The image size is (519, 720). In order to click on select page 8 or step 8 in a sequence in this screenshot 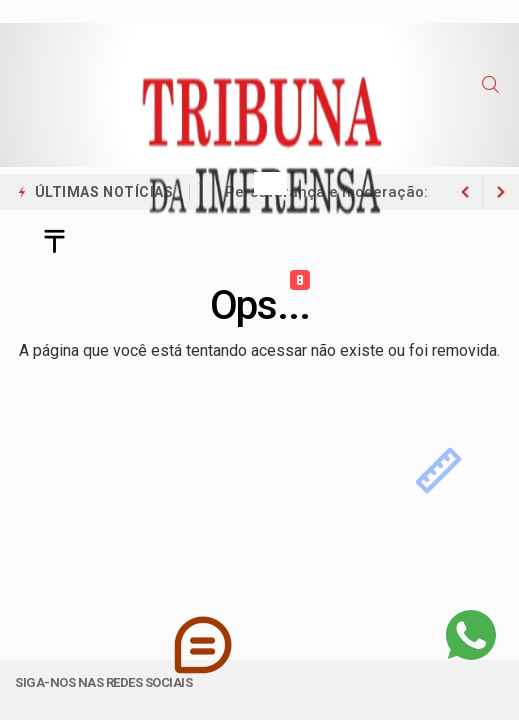, I will do `click(300, 280)`.